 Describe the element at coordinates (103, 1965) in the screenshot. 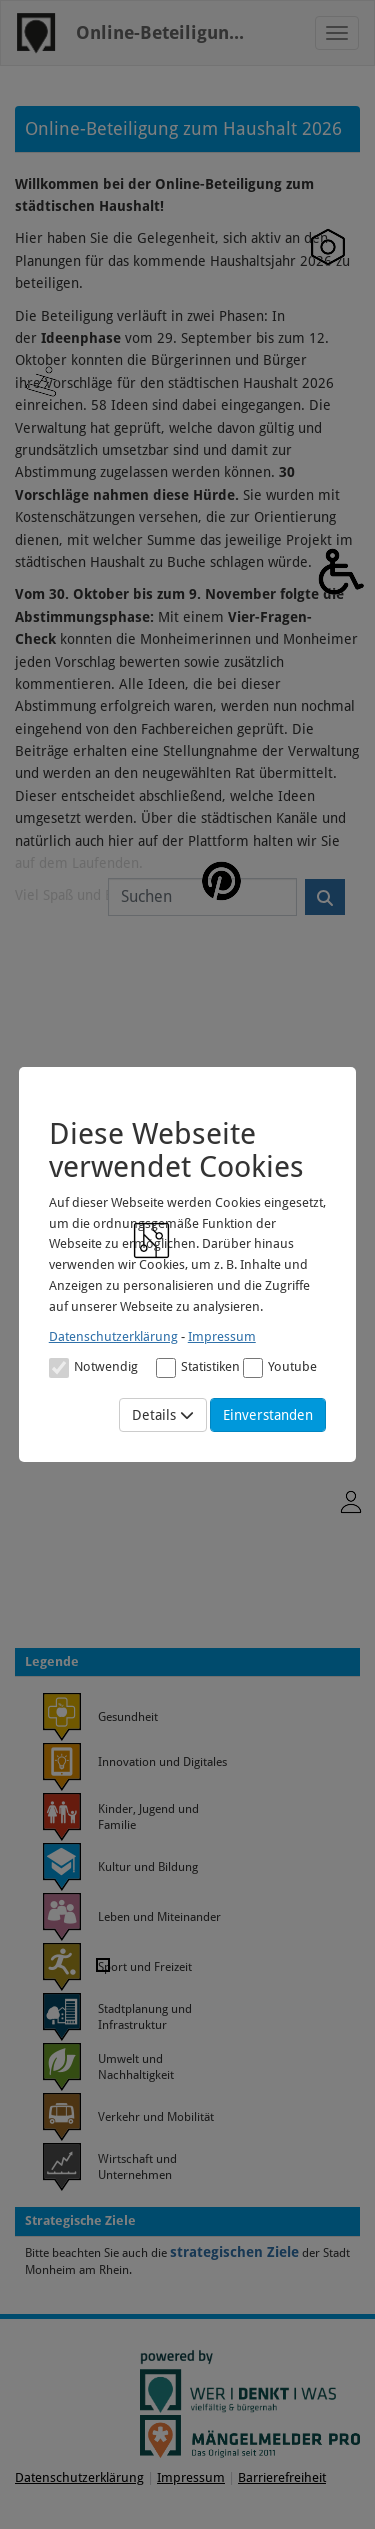

I see `stop media playback` at that location.